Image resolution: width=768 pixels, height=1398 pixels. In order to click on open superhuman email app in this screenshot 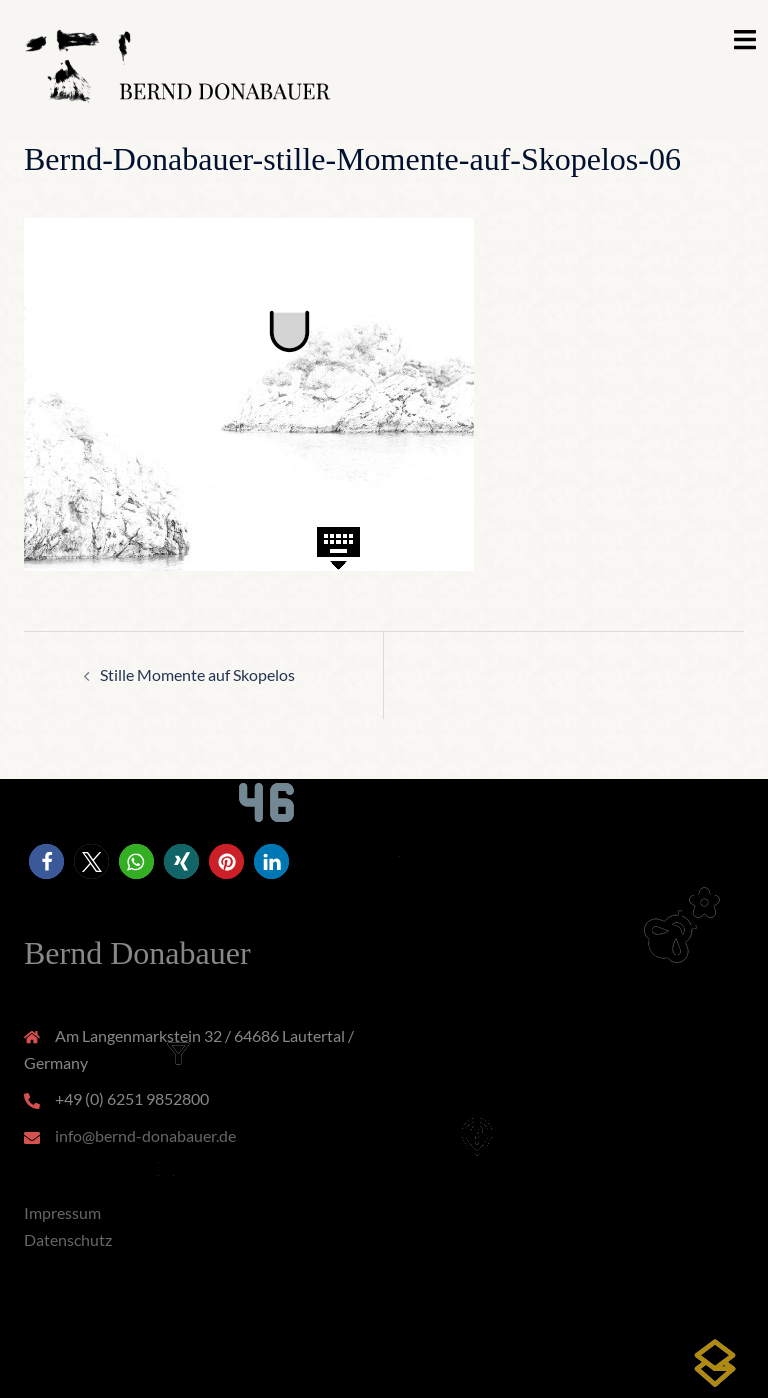, I will do `click(715, 1362)`.